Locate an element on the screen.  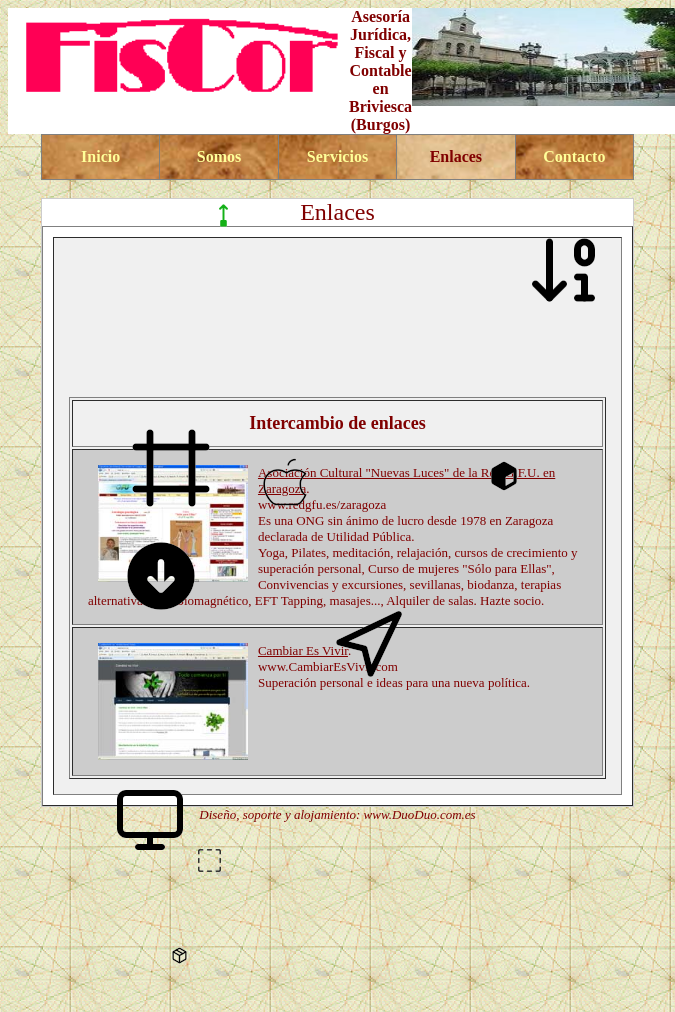
indicates Apple device or iOS compatibility is located at coordinates (286, 485).